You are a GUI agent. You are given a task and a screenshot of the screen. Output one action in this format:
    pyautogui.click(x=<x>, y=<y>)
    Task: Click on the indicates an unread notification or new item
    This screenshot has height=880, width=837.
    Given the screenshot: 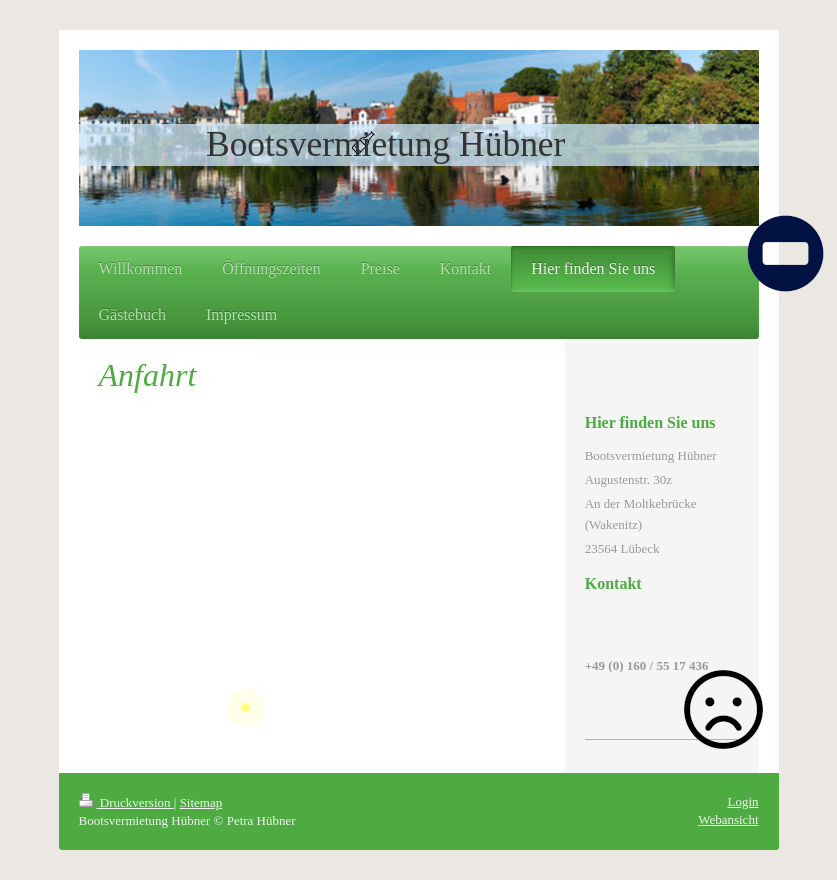 What is the action you would take?
    pyautogui.click(x=245, y=707)
    